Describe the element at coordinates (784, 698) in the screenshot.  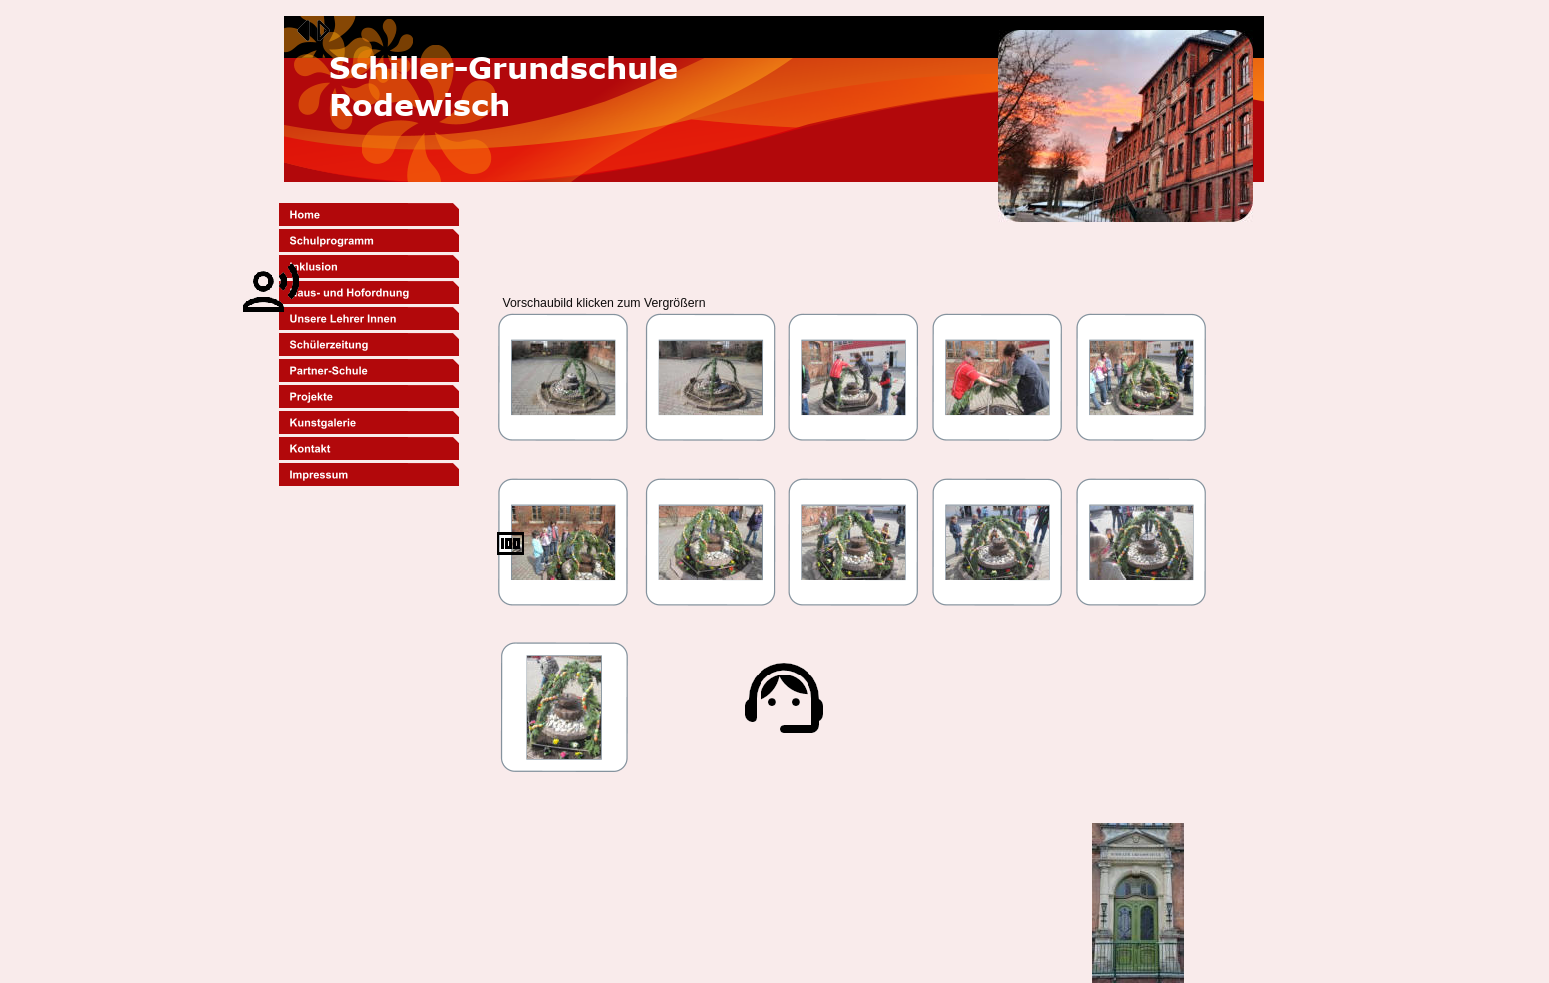
I see `contact customer support` at that location.